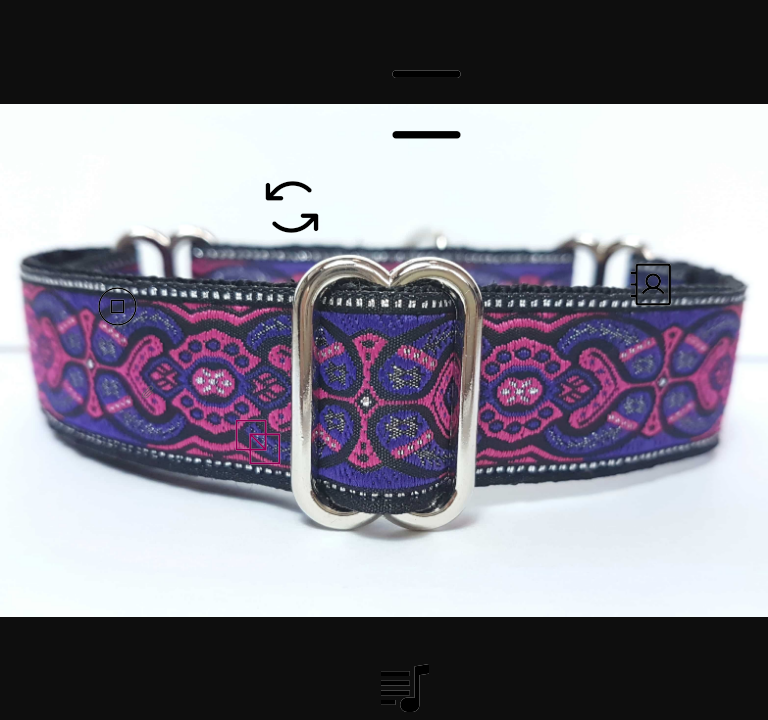 The height and width of the screenshot is (720, 768). I want to click on view your music playlist, so click(405, 688).